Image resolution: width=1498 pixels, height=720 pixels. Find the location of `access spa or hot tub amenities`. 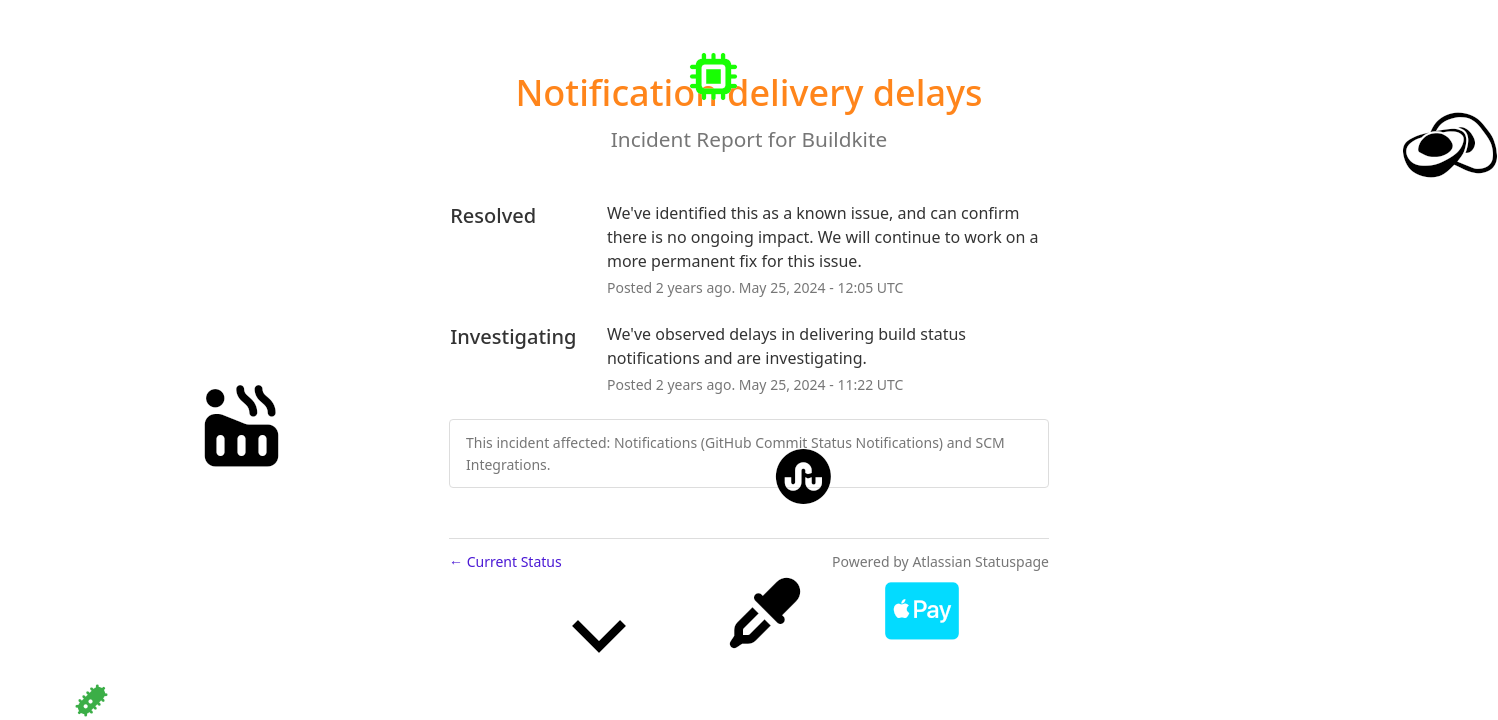

access spa or hot tub amenities is located at coordinates (241, 424).